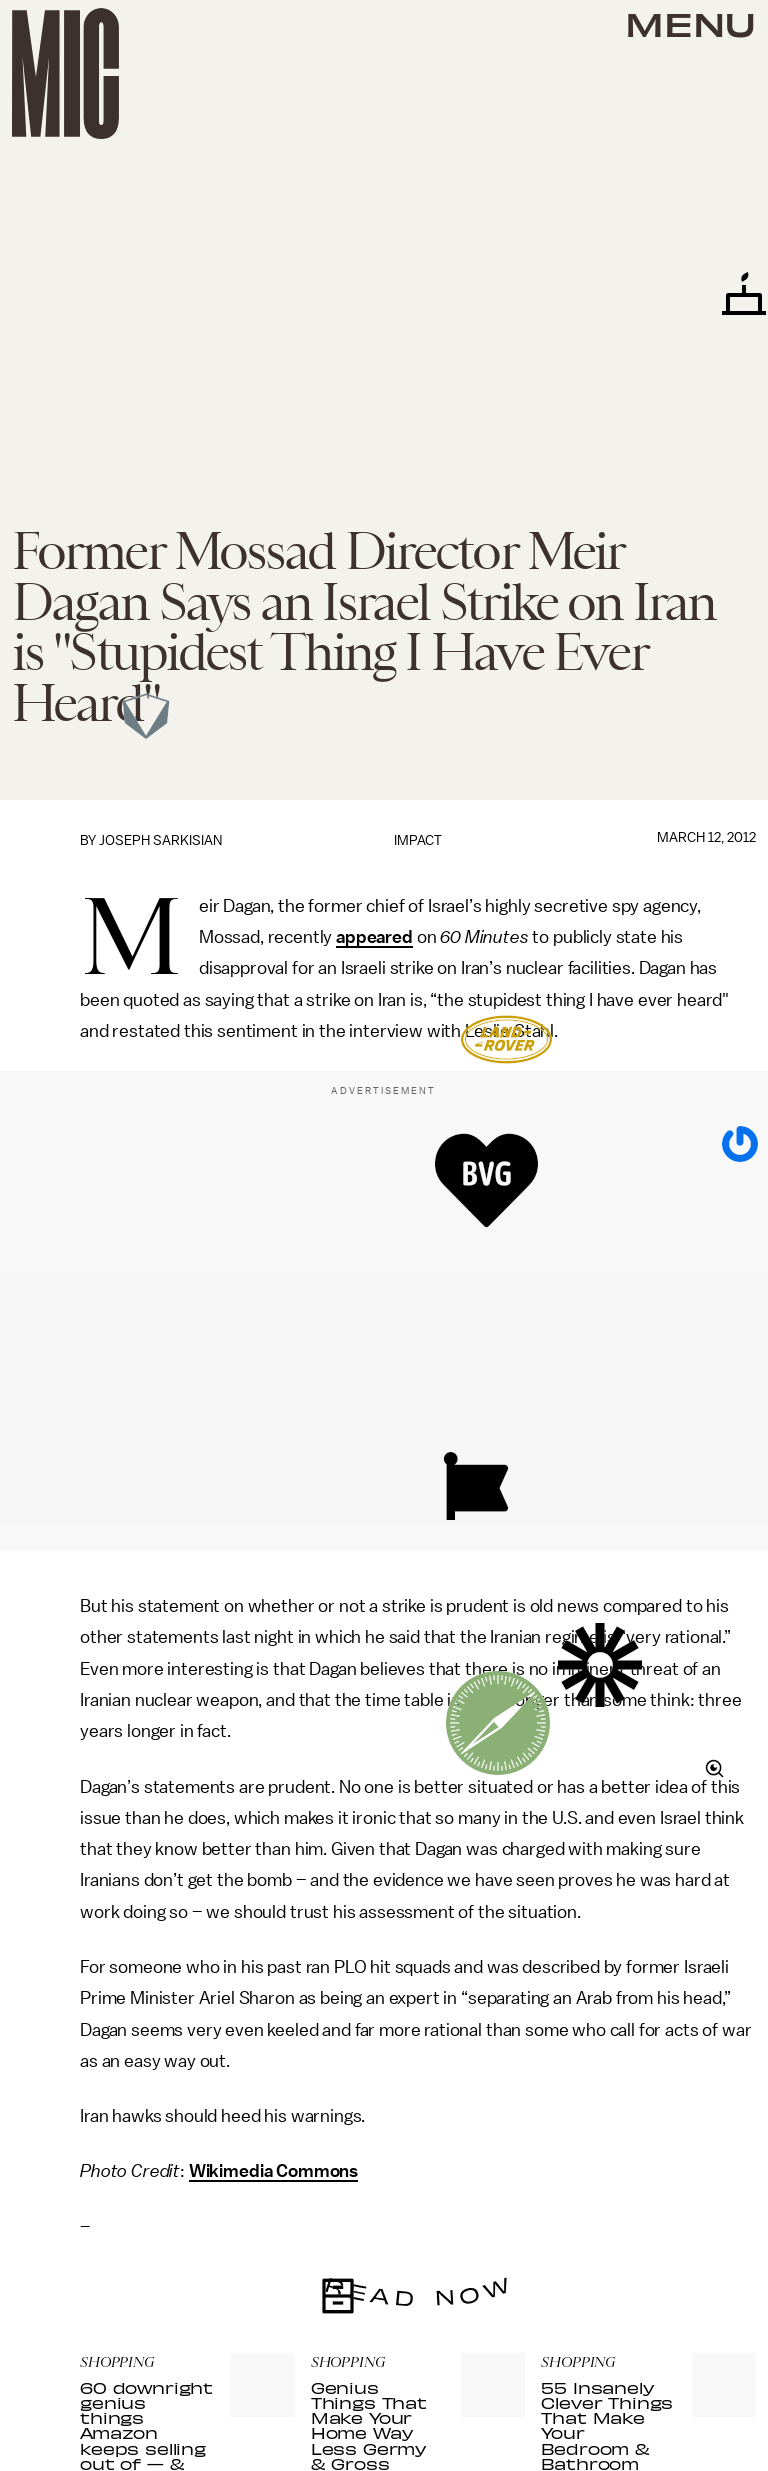  What do you see at coordinates (600, 1665) in the screenshot?
I see `open loom video messaging app` at bounding box center [600, 1665].